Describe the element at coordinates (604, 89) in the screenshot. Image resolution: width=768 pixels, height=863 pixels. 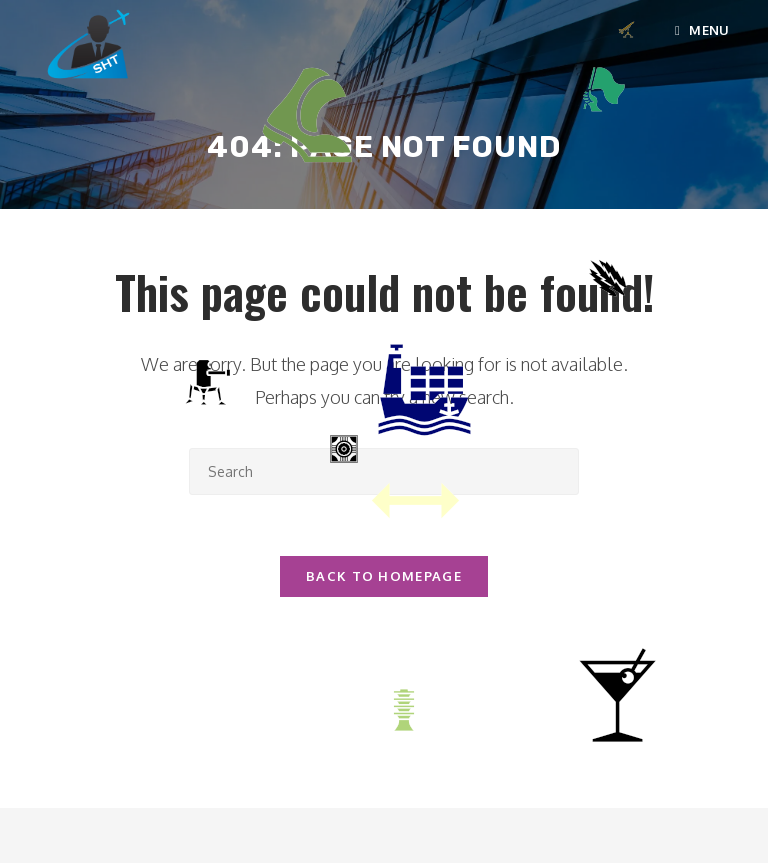
I see `declare a truce or ceasefire in game` at that location.